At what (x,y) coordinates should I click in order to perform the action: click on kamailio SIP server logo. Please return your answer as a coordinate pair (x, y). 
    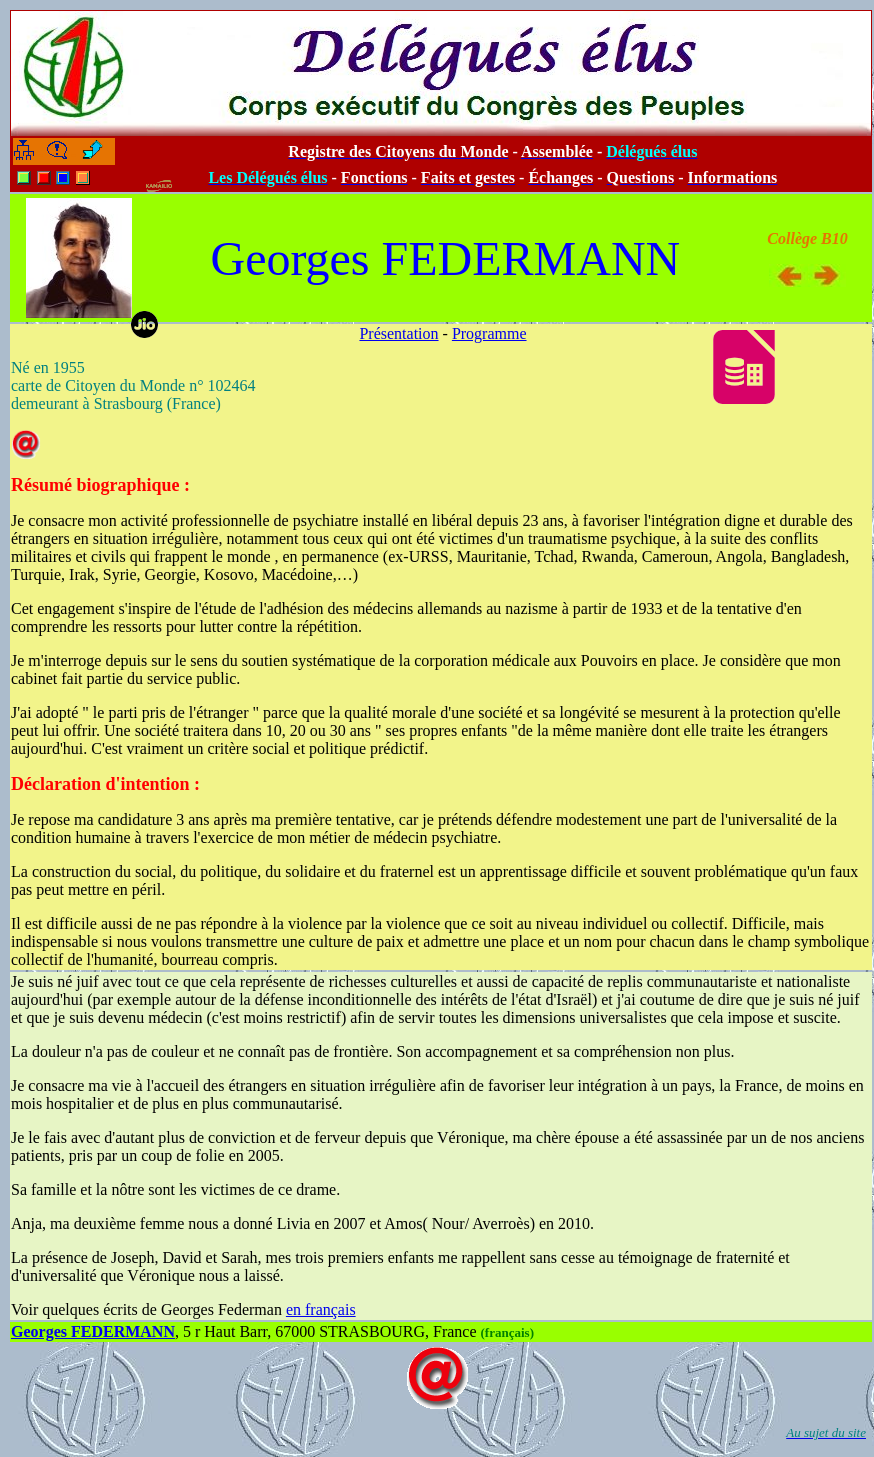
    Looking at the image, I should click on (159, 186).